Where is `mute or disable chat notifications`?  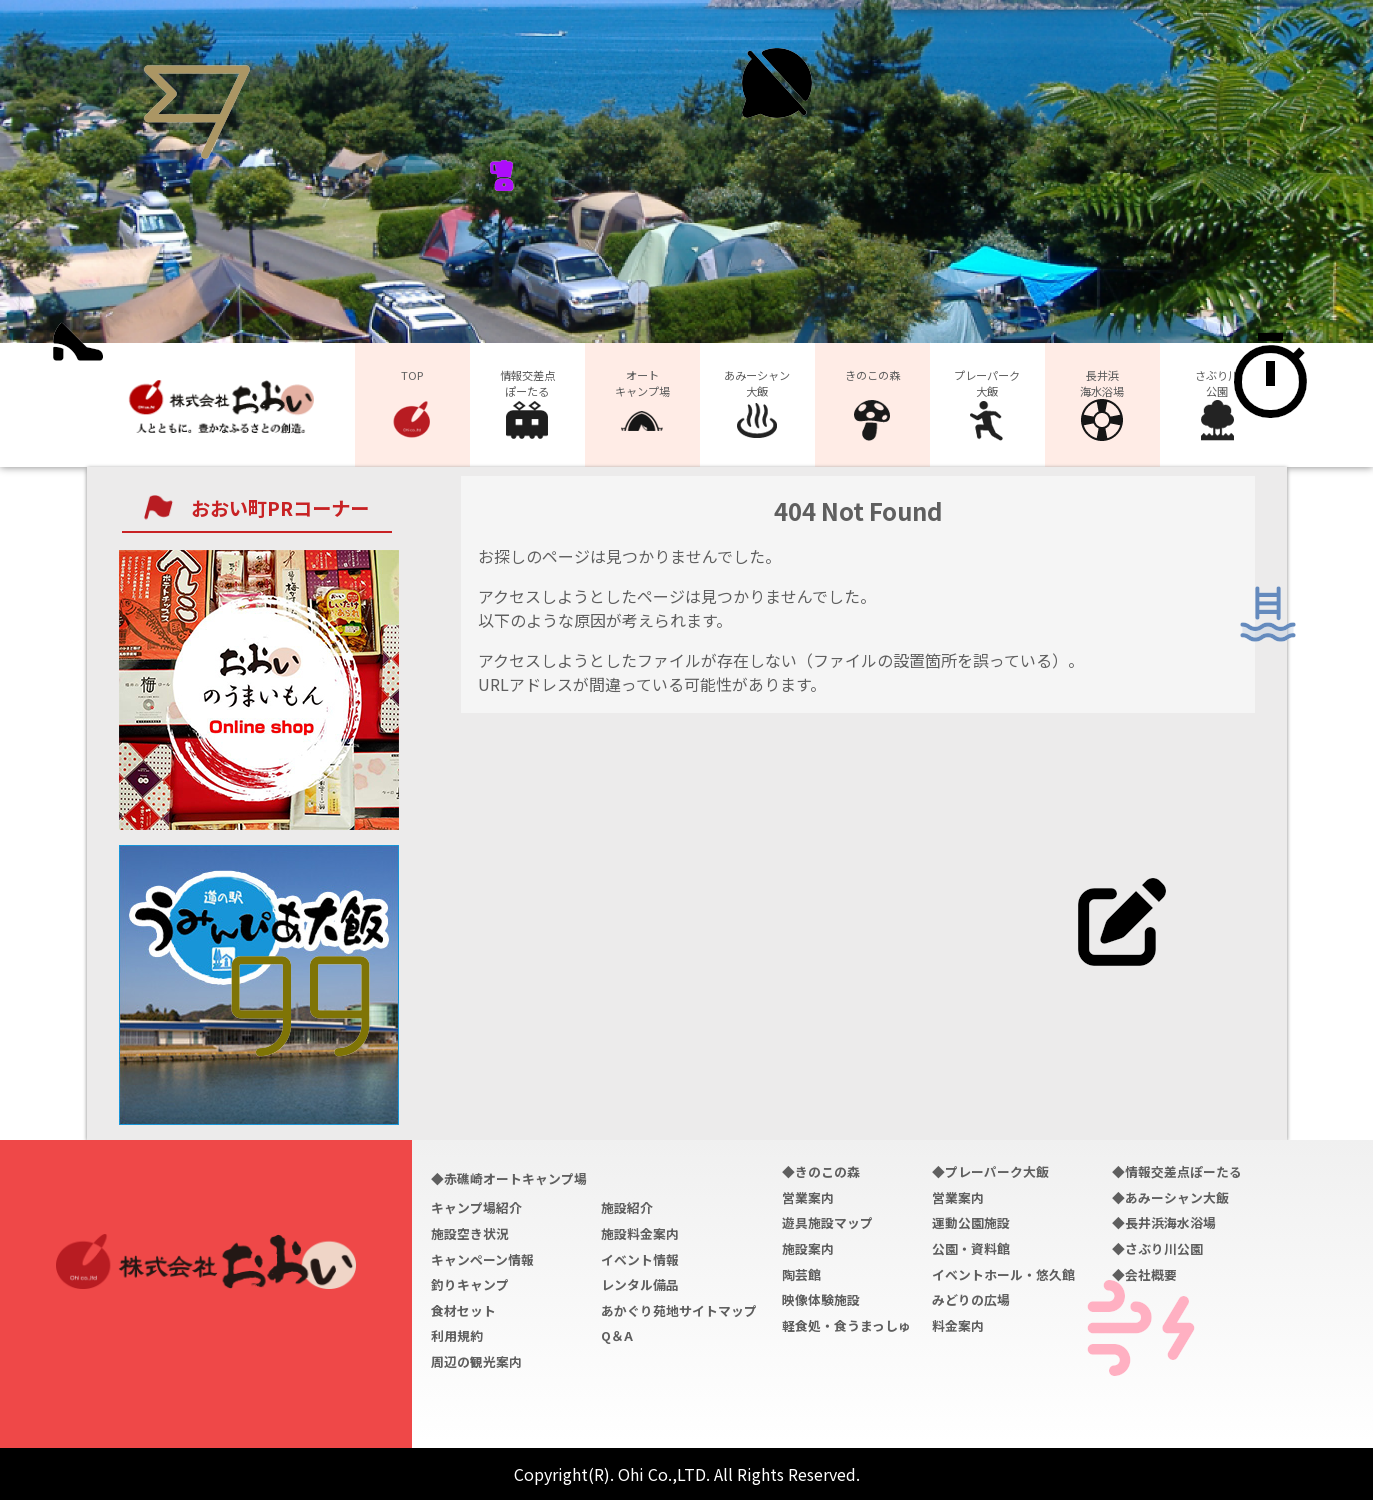
mute or disable chat notifications is located at coordinates (777, 83).